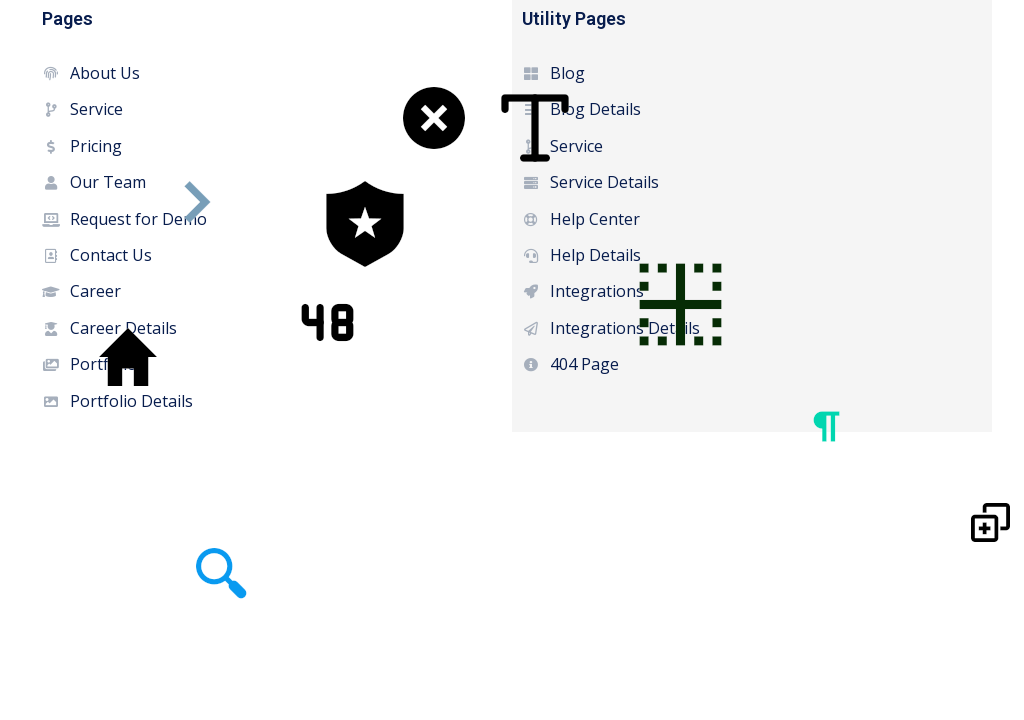  Describe the element at coordinates (128, 357) in the screenshot. I see `navigate to the home screen` at that location.